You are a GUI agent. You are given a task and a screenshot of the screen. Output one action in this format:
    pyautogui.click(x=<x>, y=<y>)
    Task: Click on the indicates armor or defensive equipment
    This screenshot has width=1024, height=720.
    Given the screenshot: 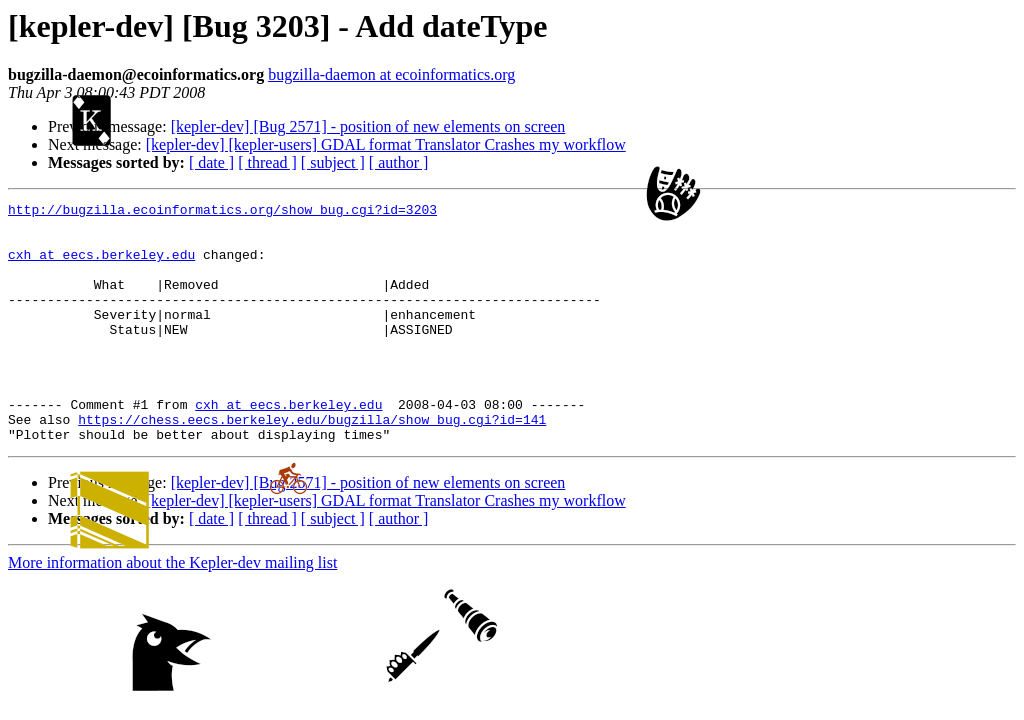 What is the action you would take?
    pyautogui.click(x=109, y=510)
    